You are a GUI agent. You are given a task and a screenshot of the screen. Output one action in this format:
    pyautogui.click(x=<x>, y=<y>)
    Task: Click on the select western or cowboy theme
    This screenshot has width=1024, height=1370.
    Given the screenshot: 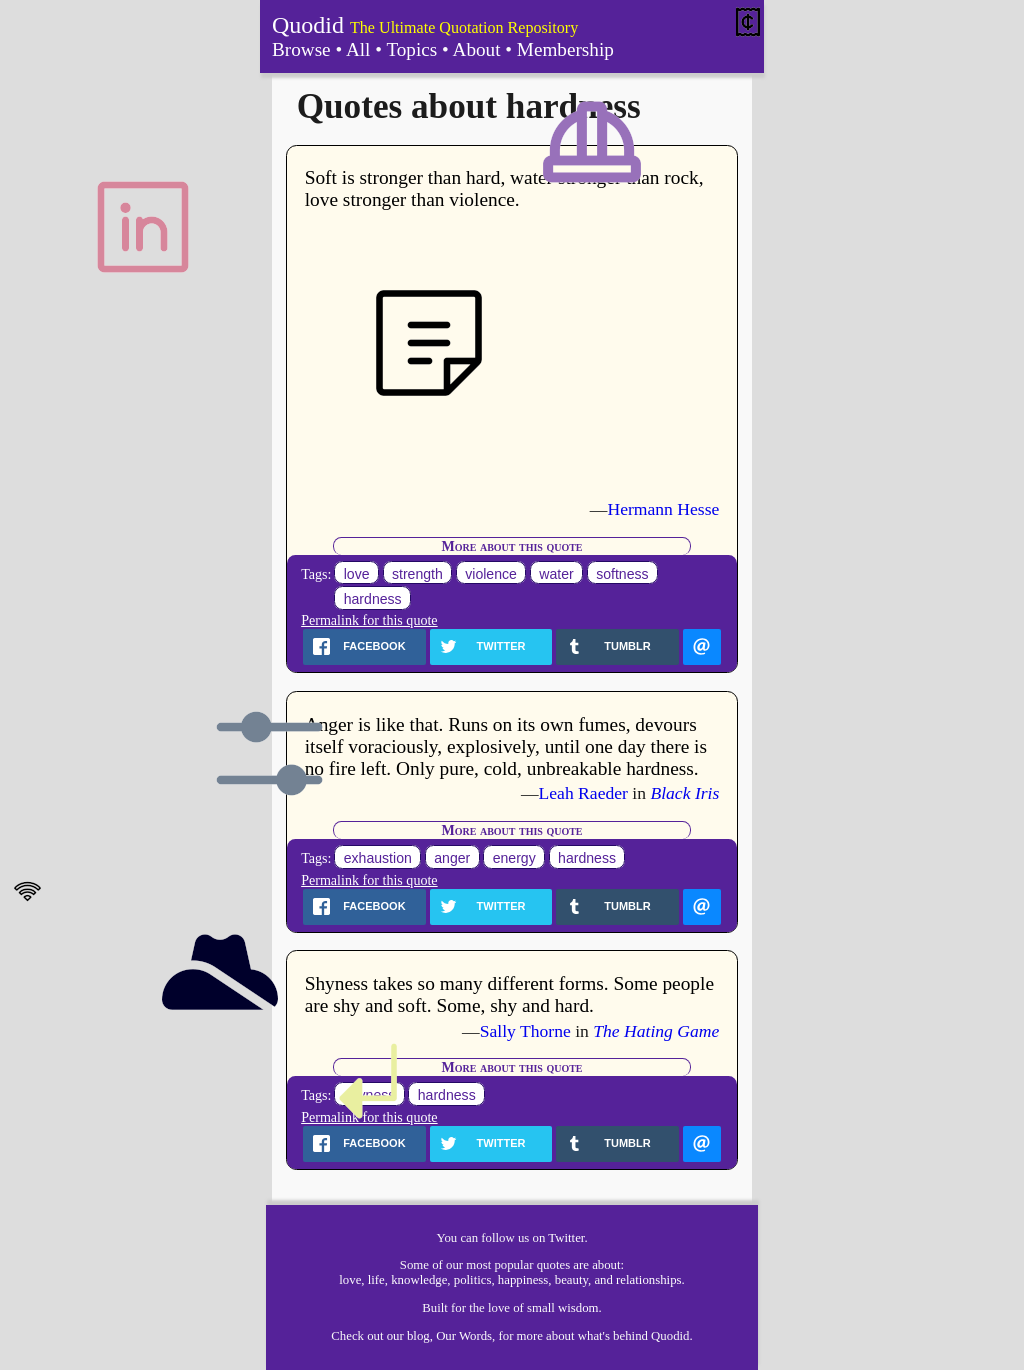 What is the action you would take?
    pyautogui.click(x=220, y=975)
    